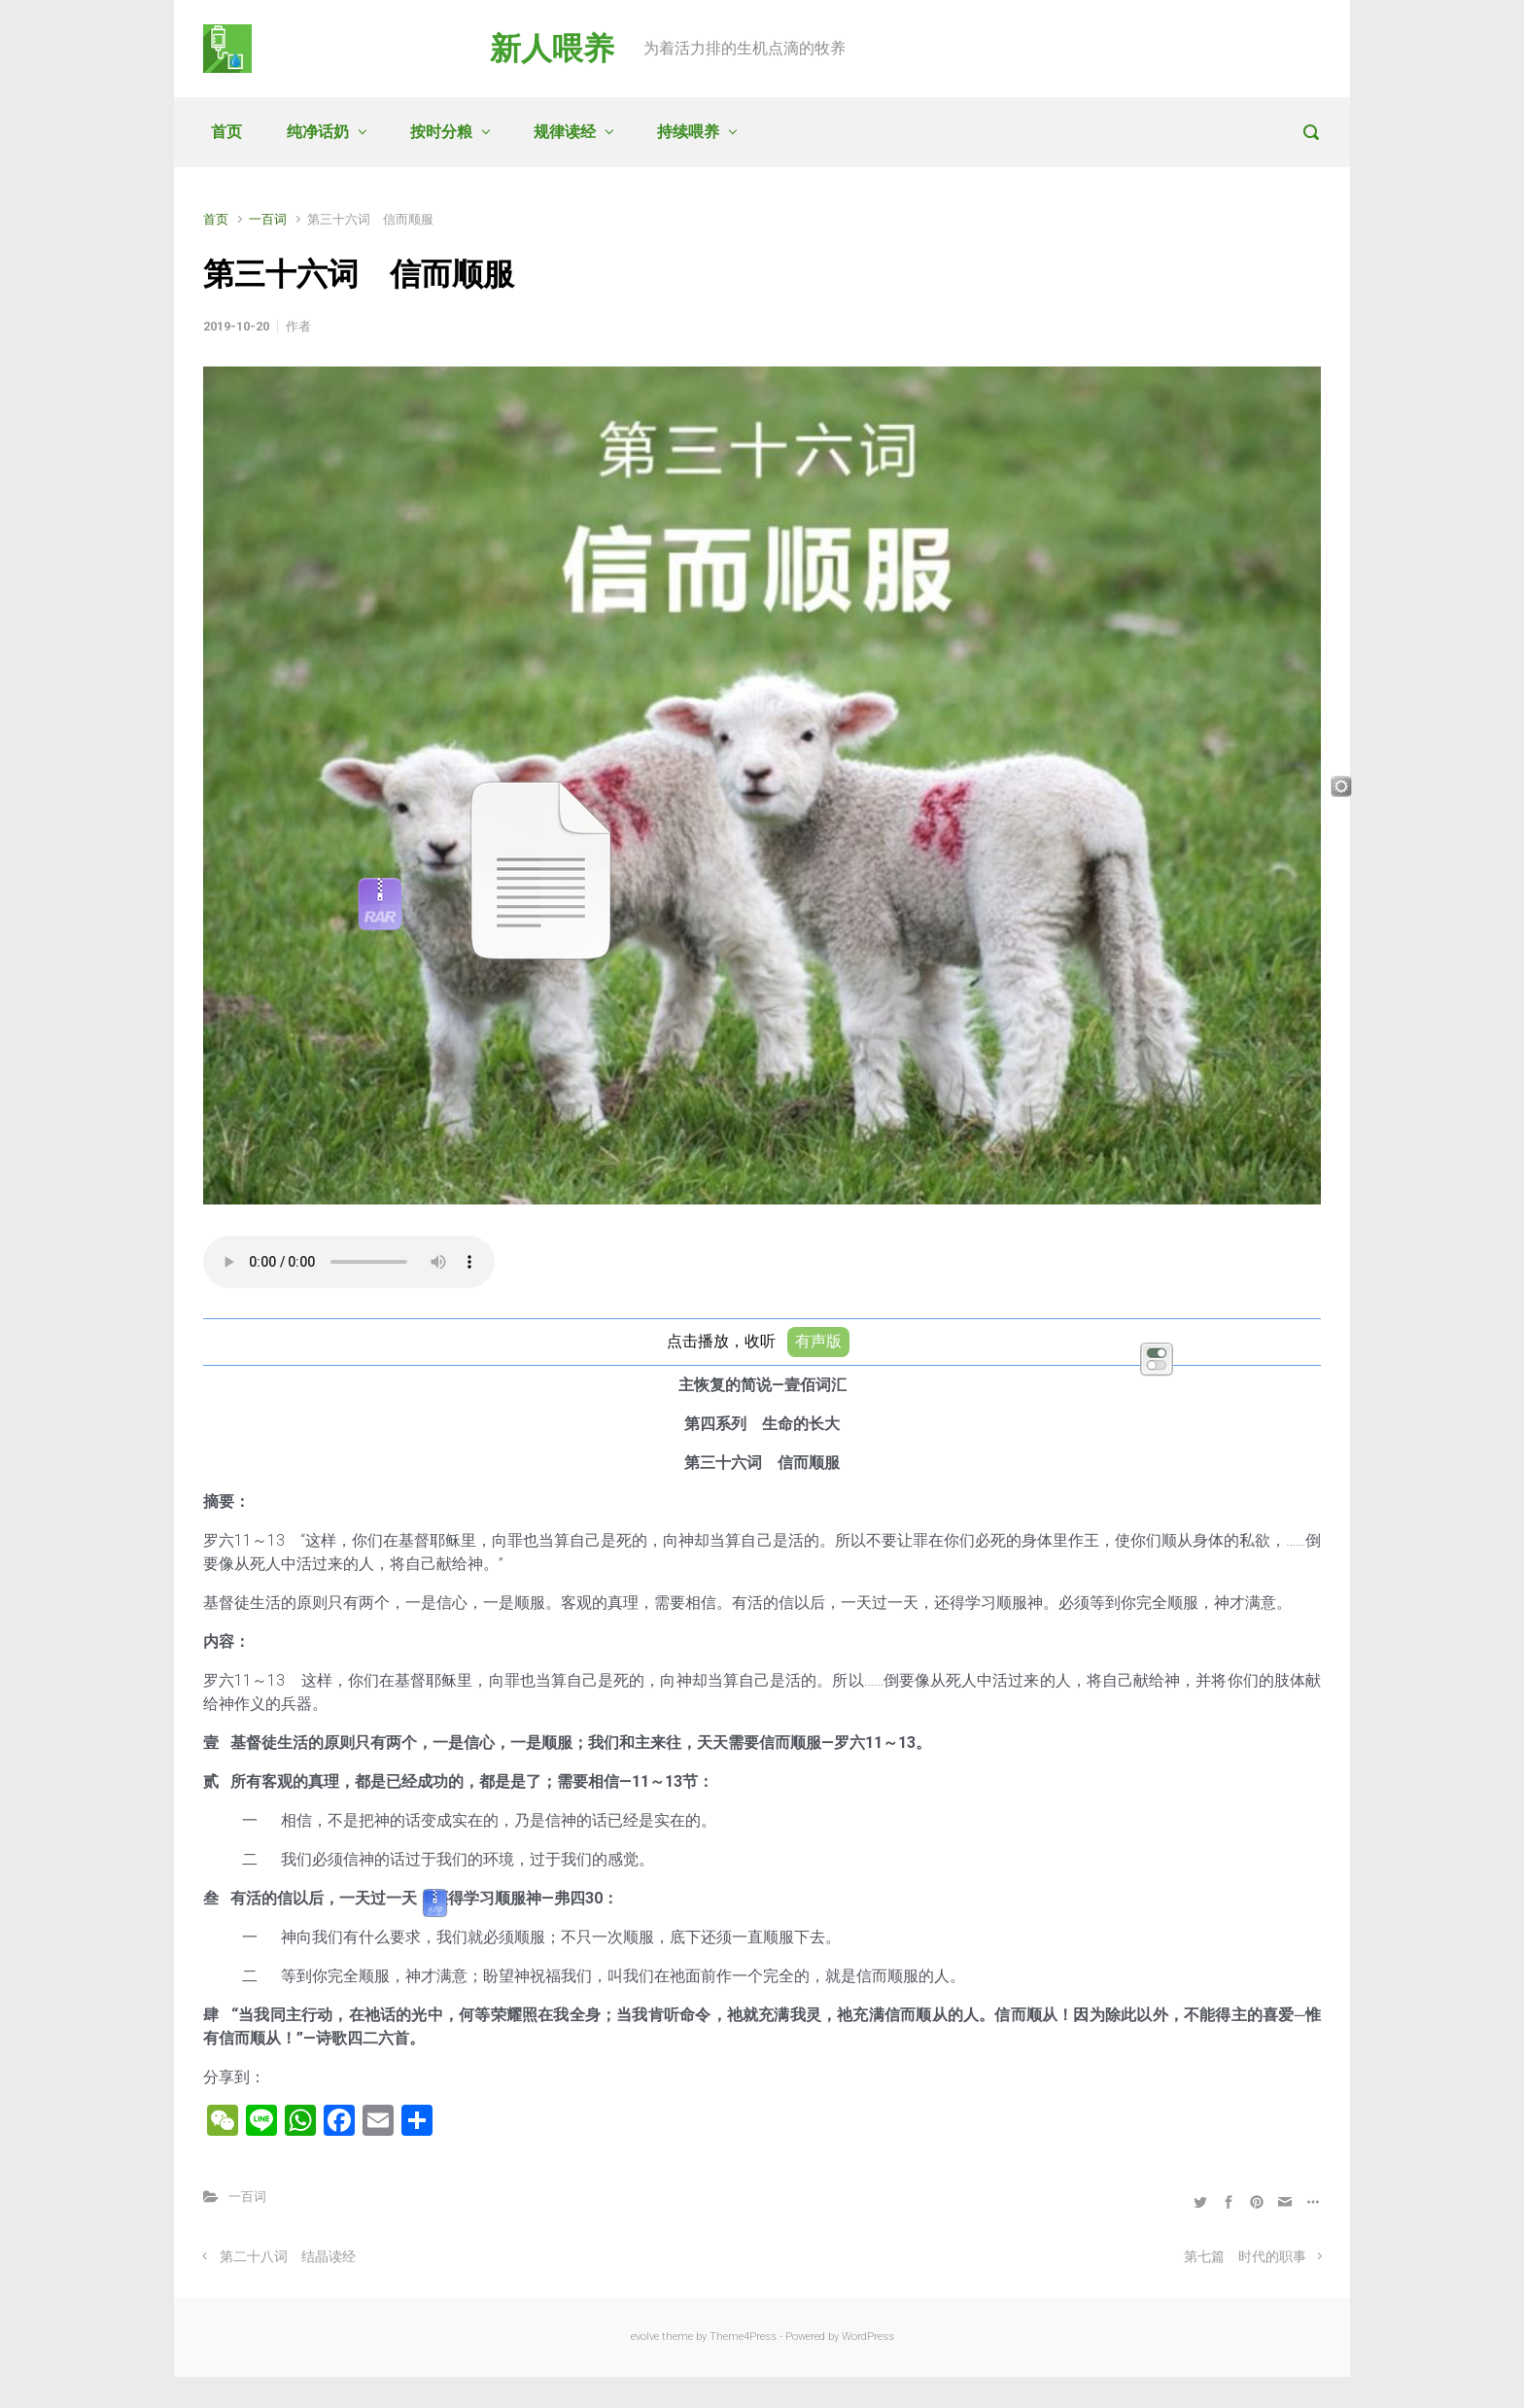 Image resolution: width=1524 pixels, height=2408 pixels. I want to click on open gnome tweaks settings, so click(1157, 1359).